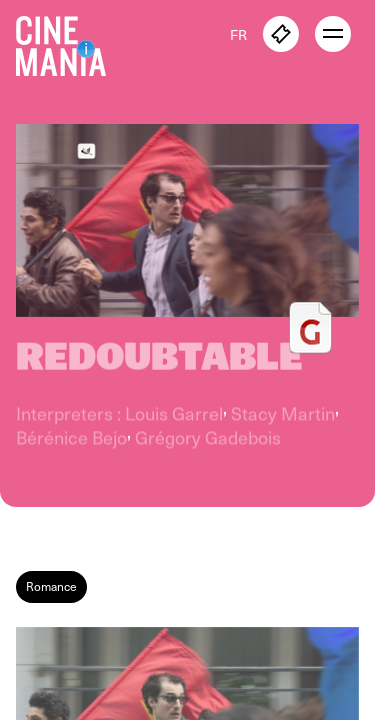 The height and width of the screenshot is (720, 375). I want to click on compressed GIMP project file, so click(86, 150).